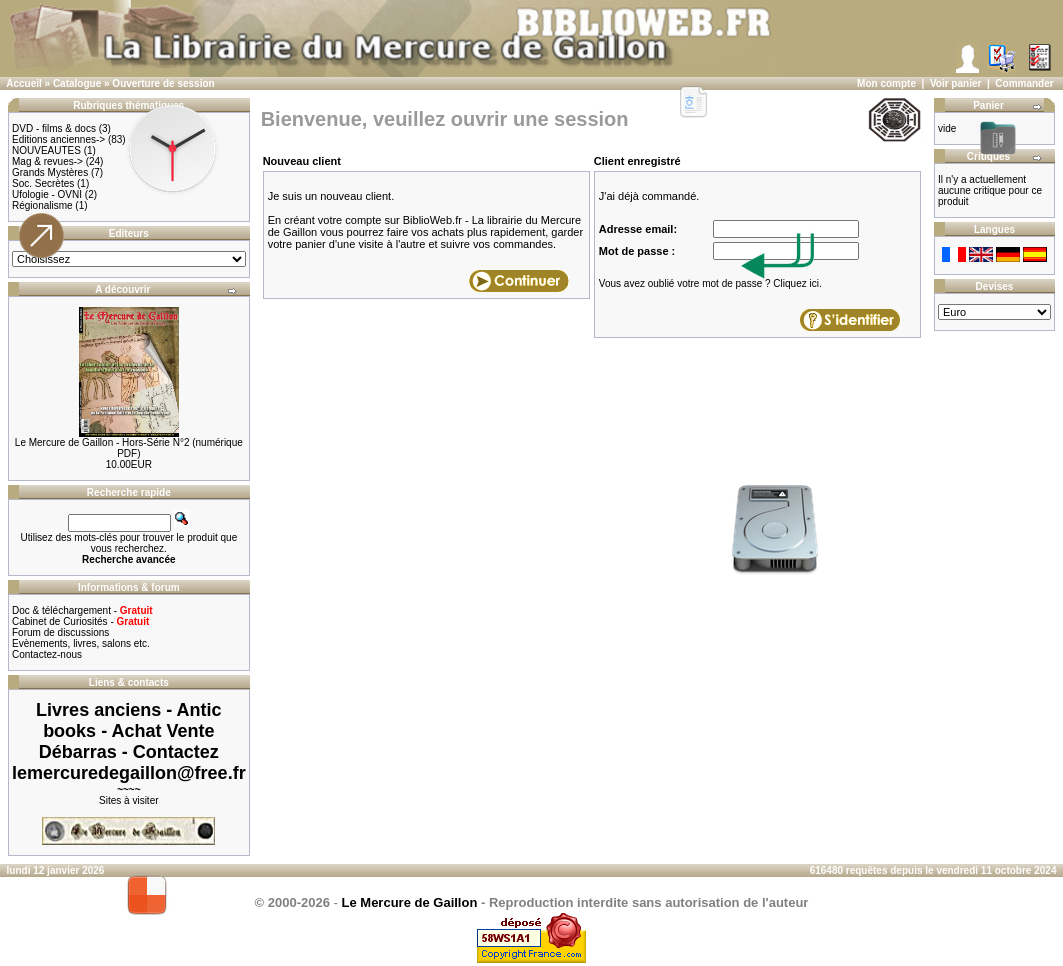 Image resolution: width=1063 pixels, height=966 pixels. I want to click on indicates an internal storage drive, so click(775, 531).